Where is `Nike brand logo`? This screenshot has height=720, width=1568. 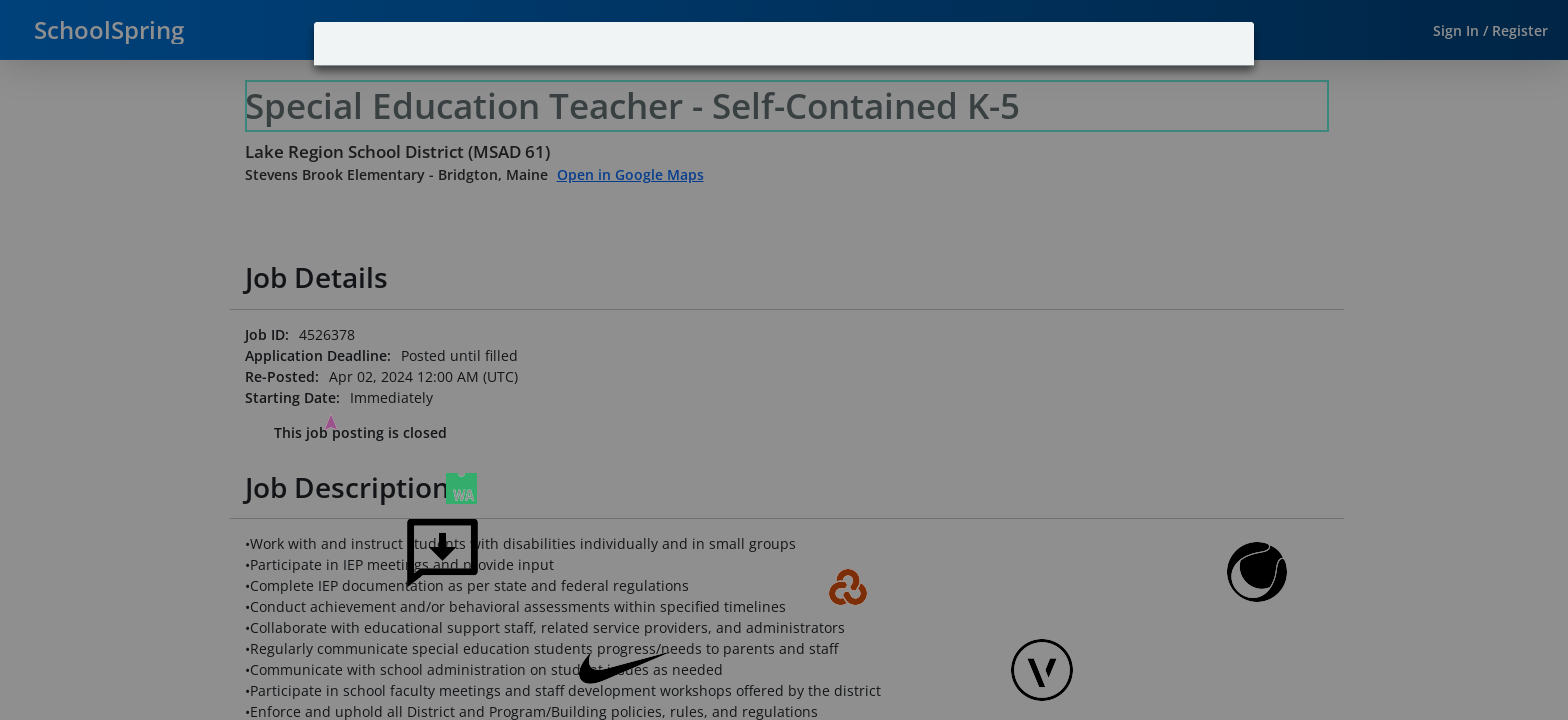 Nike brand logo is located at coordinates (627, 667).